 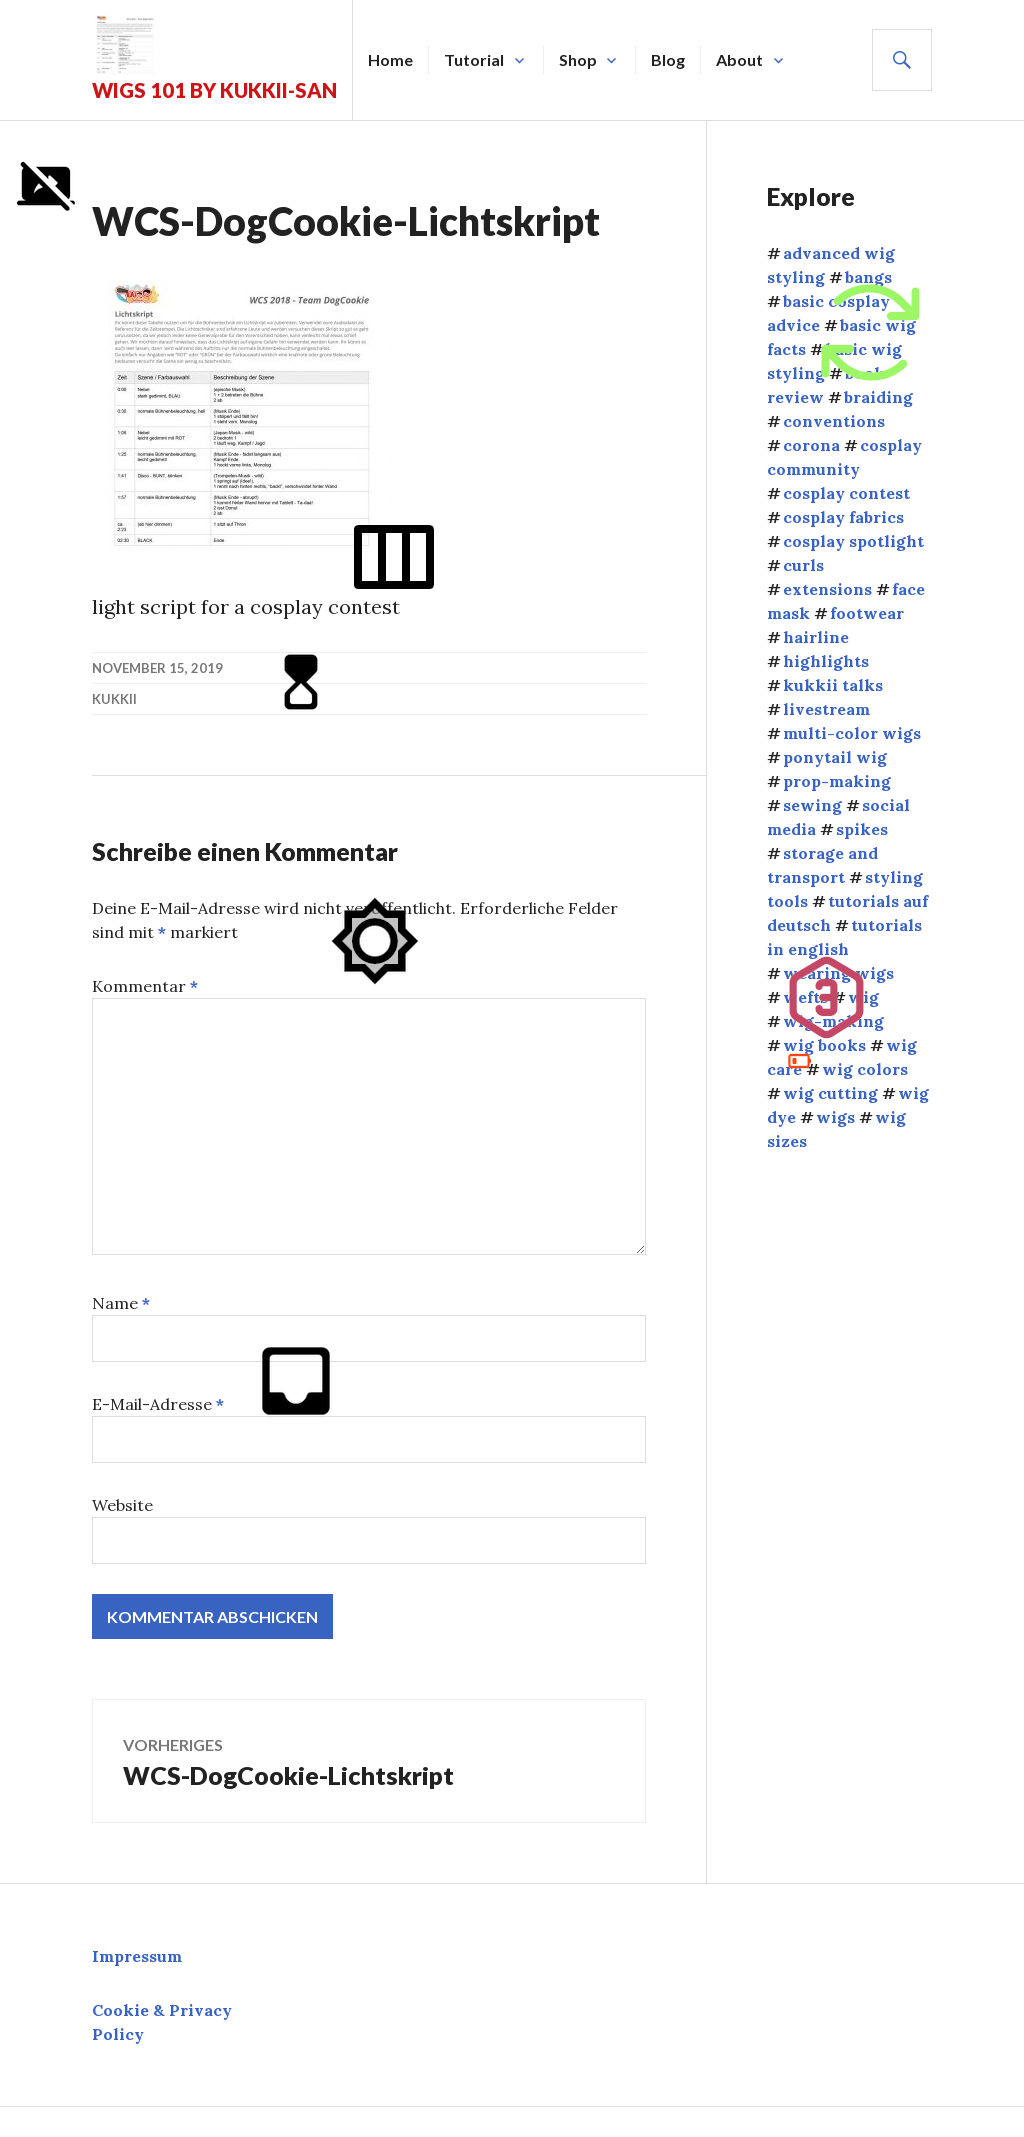 I want to click on step 3 in a multi-step process, so click(x=826, y=997).